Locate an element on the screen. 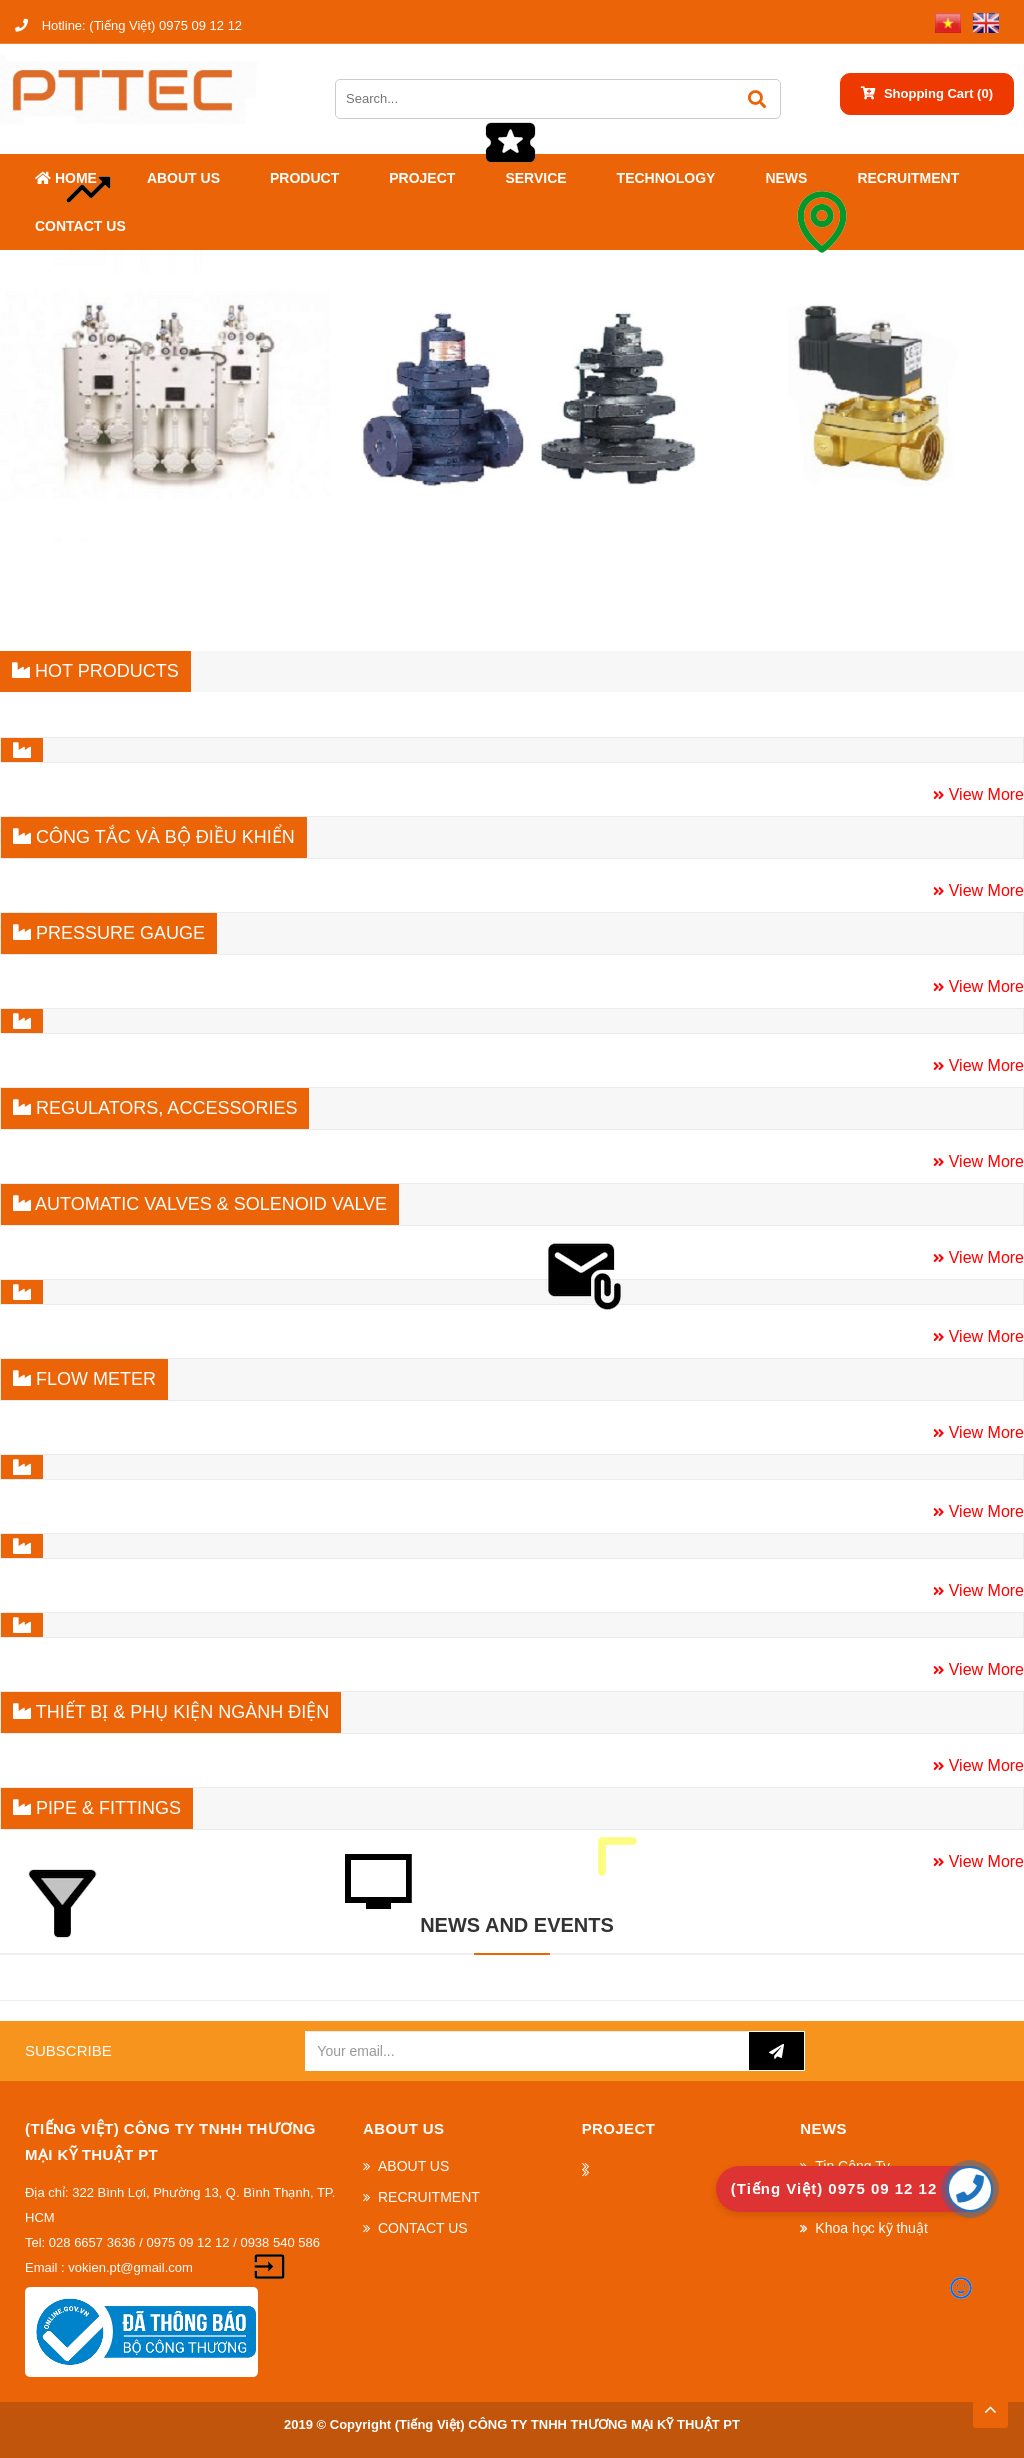 The width and height of the screenshot is (1024, 2458). access personal video content is located at coordinates (378, 1881).